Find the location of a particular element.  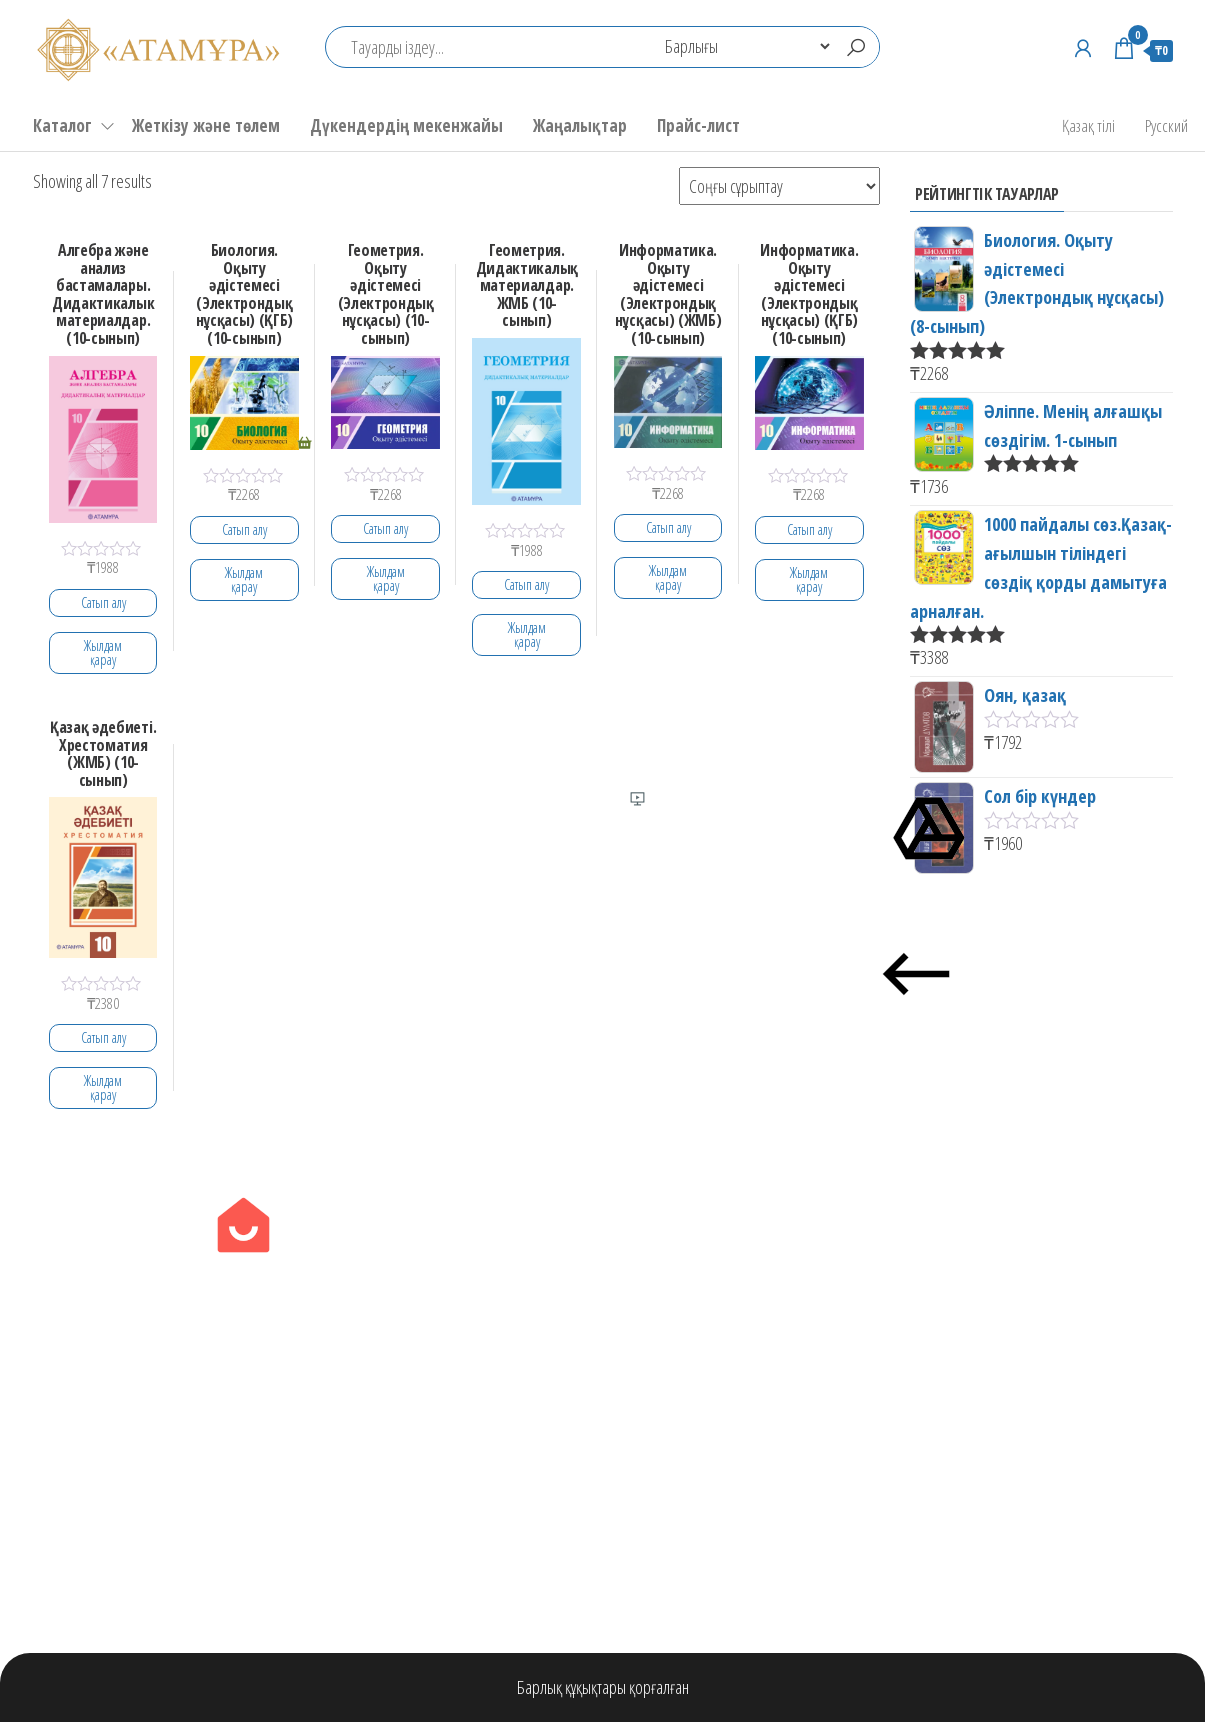

view your shopping basket is located at coordinates (304, 442).